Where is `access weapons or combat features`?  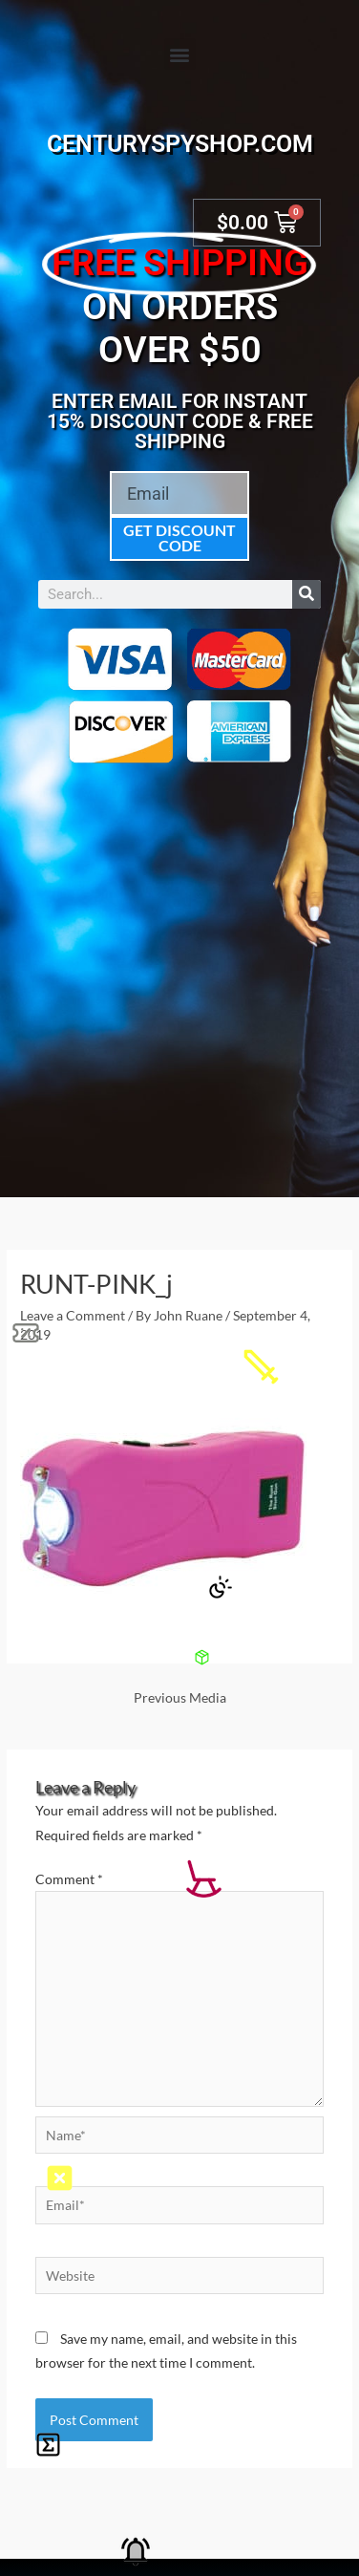 access weapons or combat features is located at coordinates (261, 1366).